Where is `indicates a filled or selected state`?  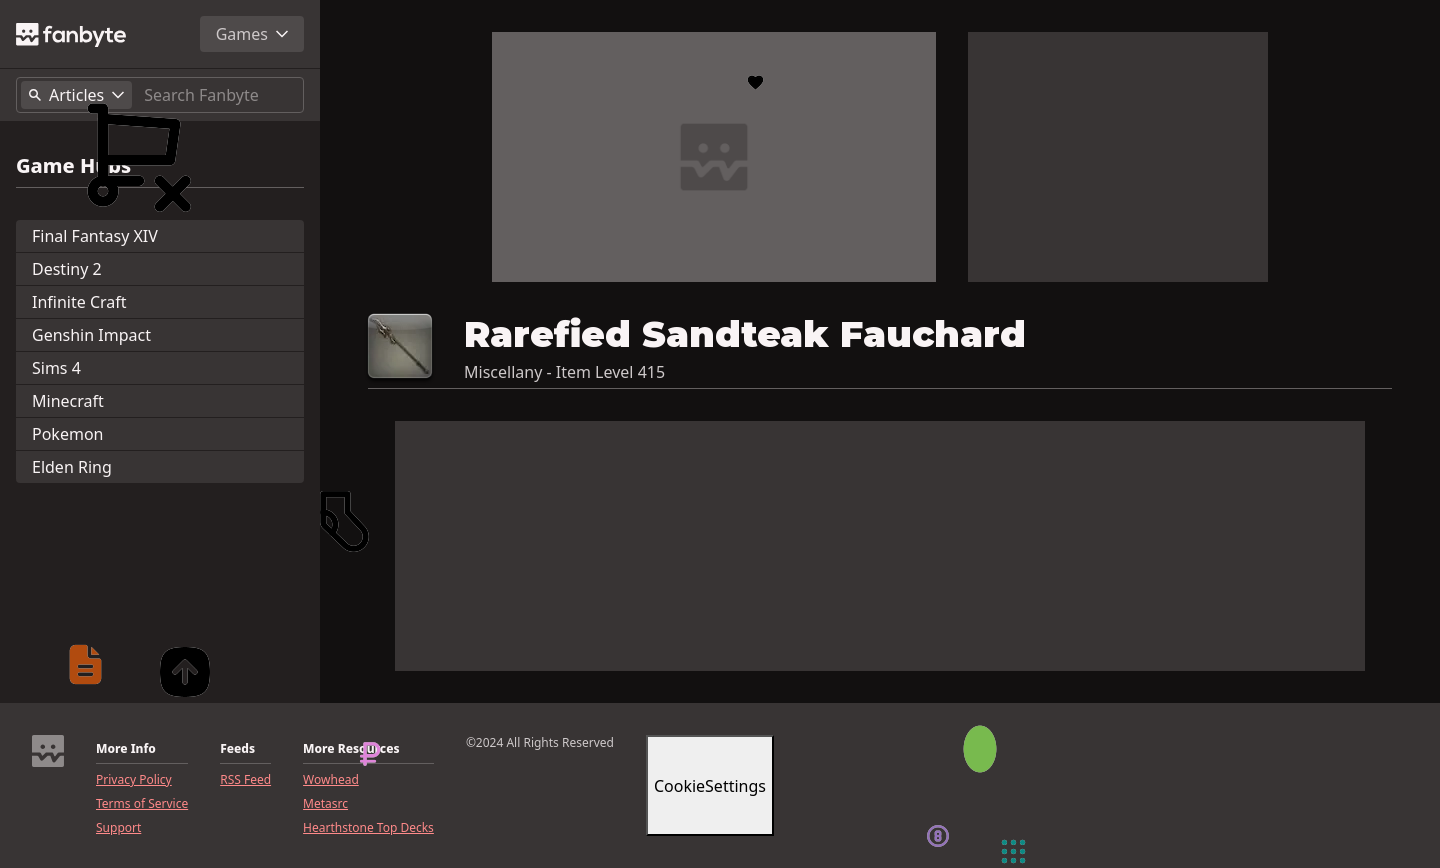 indicates a filled or selected state is located at coordinates (980, 749).